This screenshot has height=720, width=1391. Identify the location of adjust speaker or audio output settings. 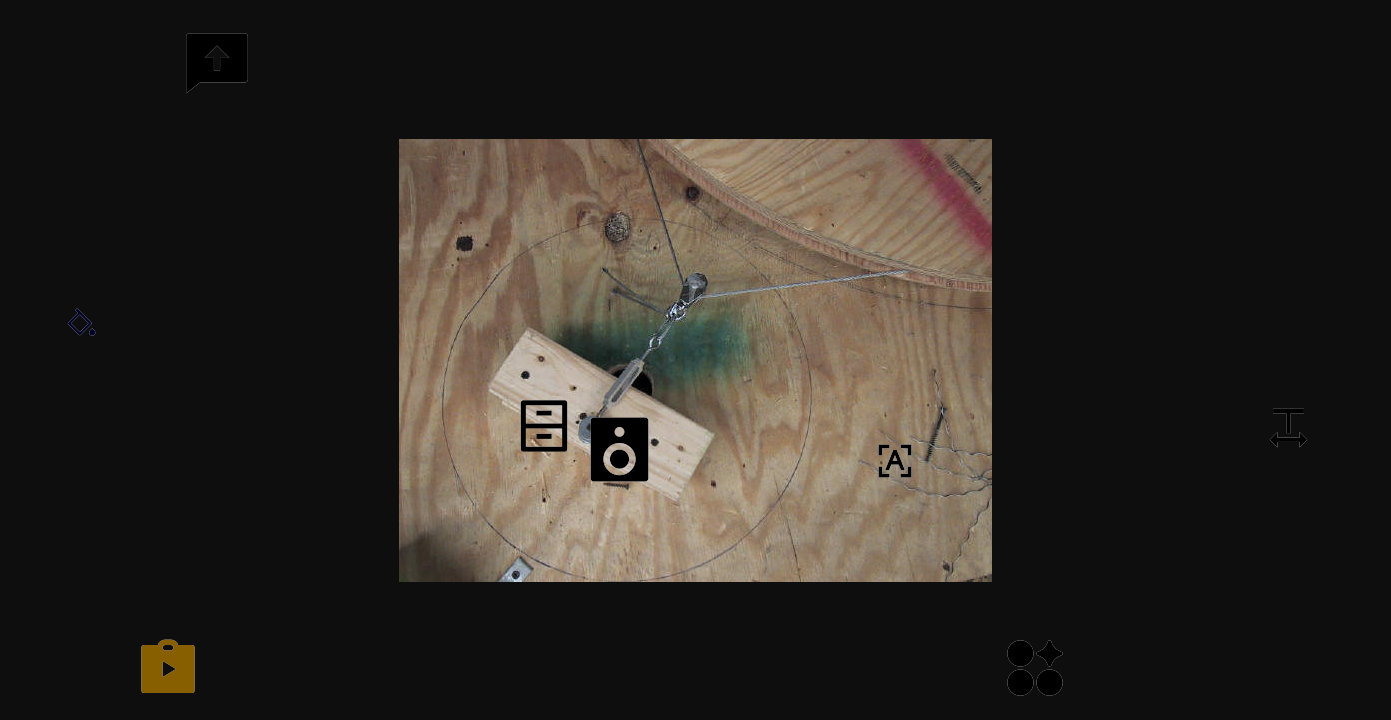
(619, 449).